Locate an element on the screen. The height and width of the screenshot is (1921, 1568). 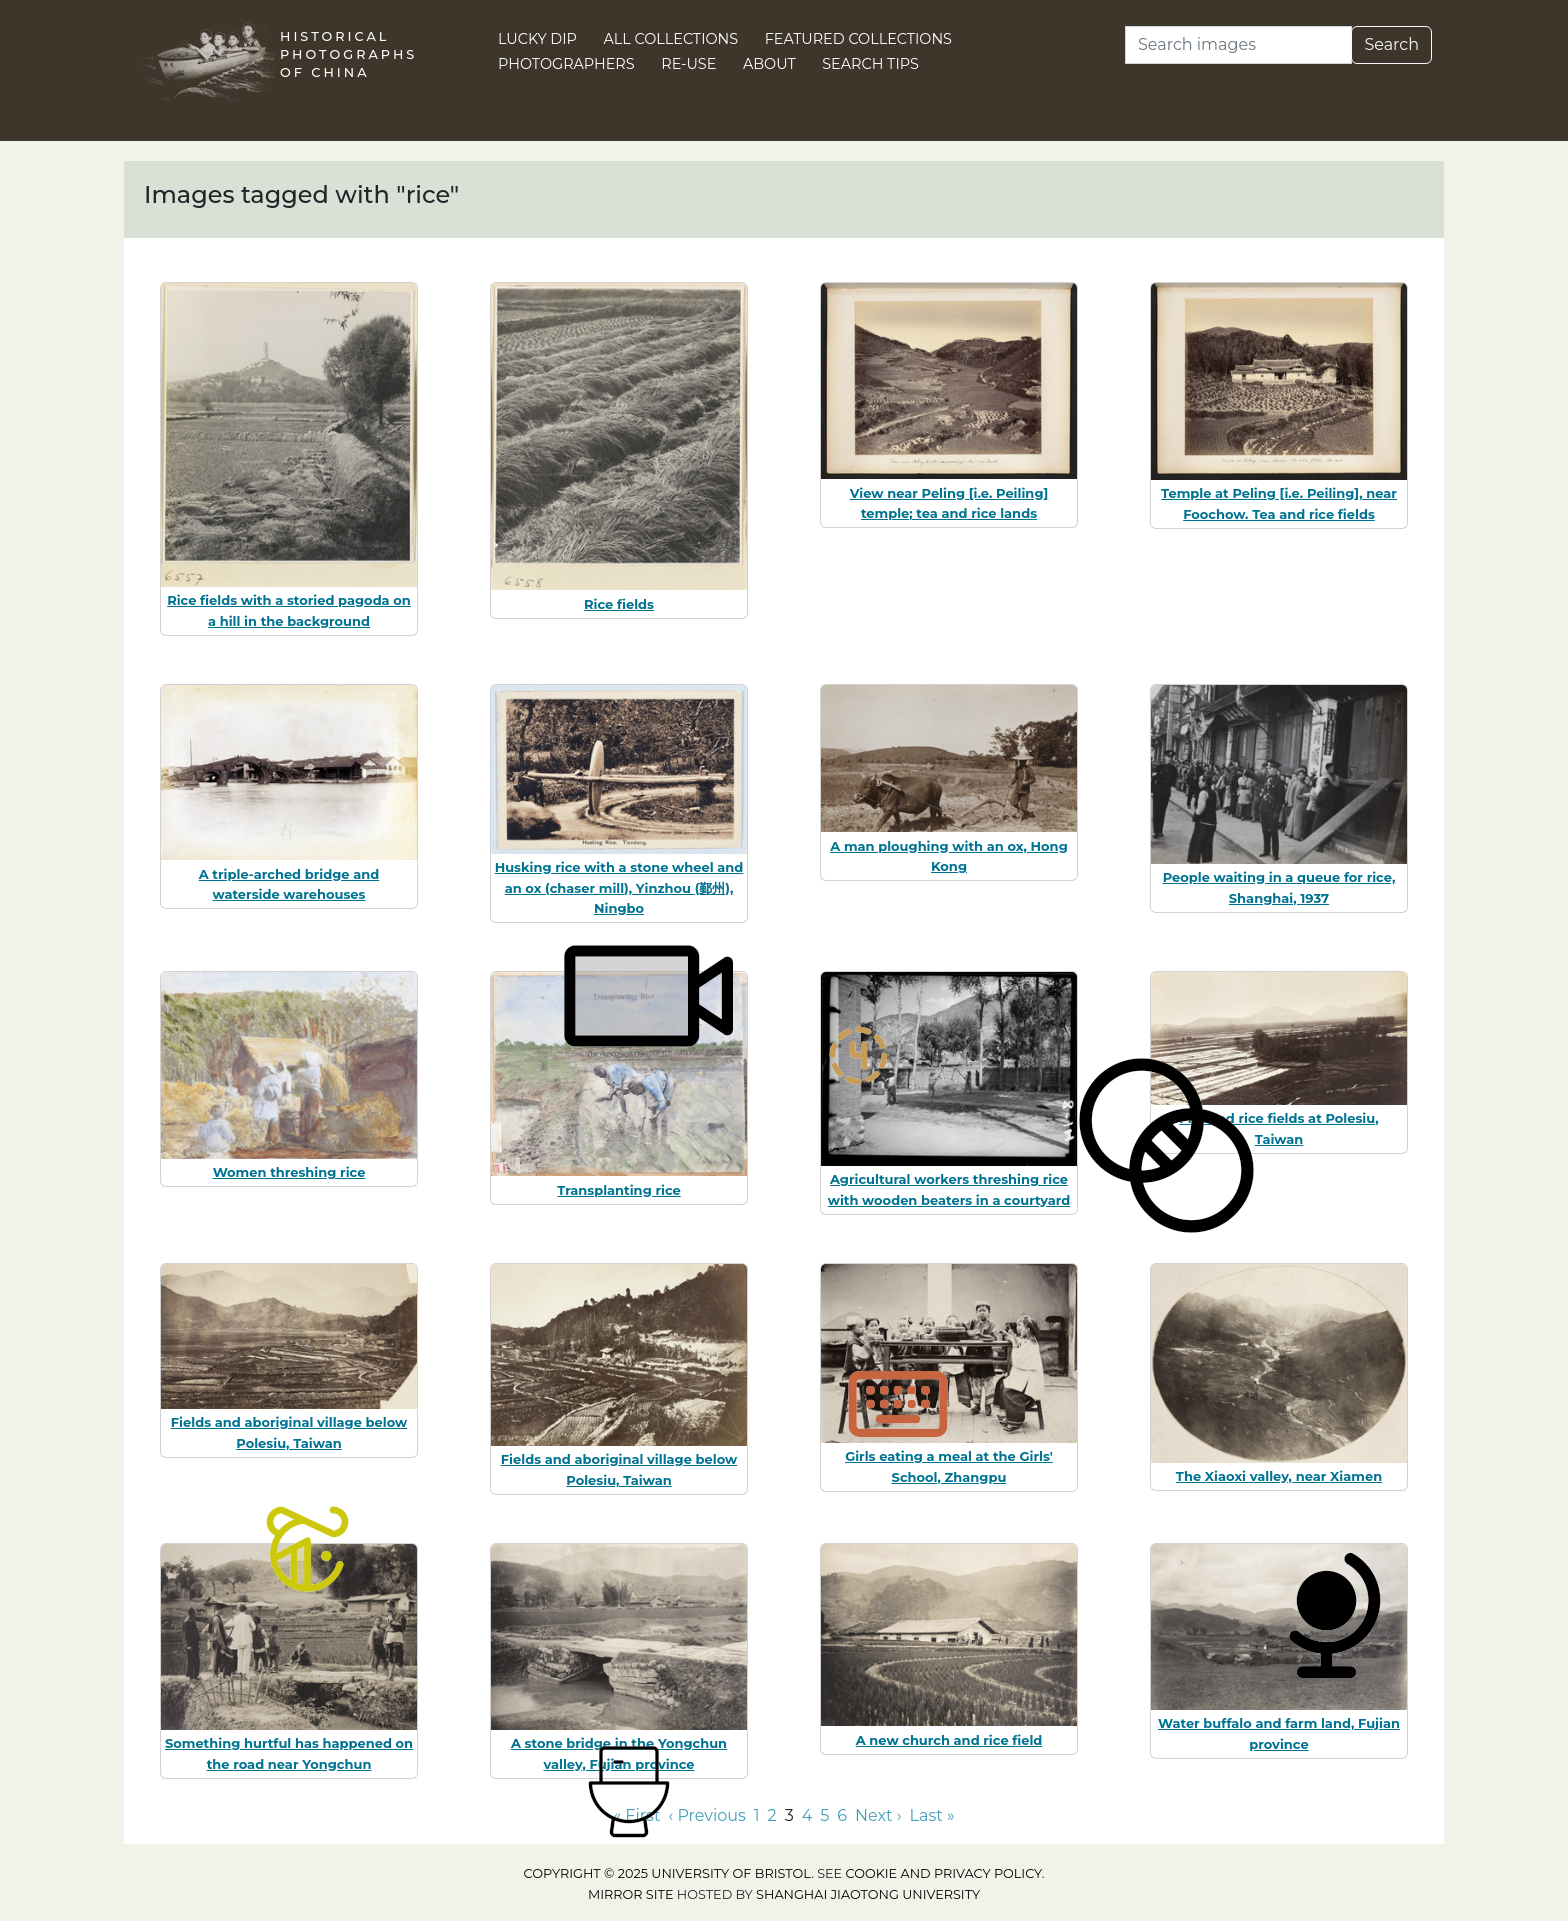
open the on-screen keyboard is located at coordinates (898, 1404).